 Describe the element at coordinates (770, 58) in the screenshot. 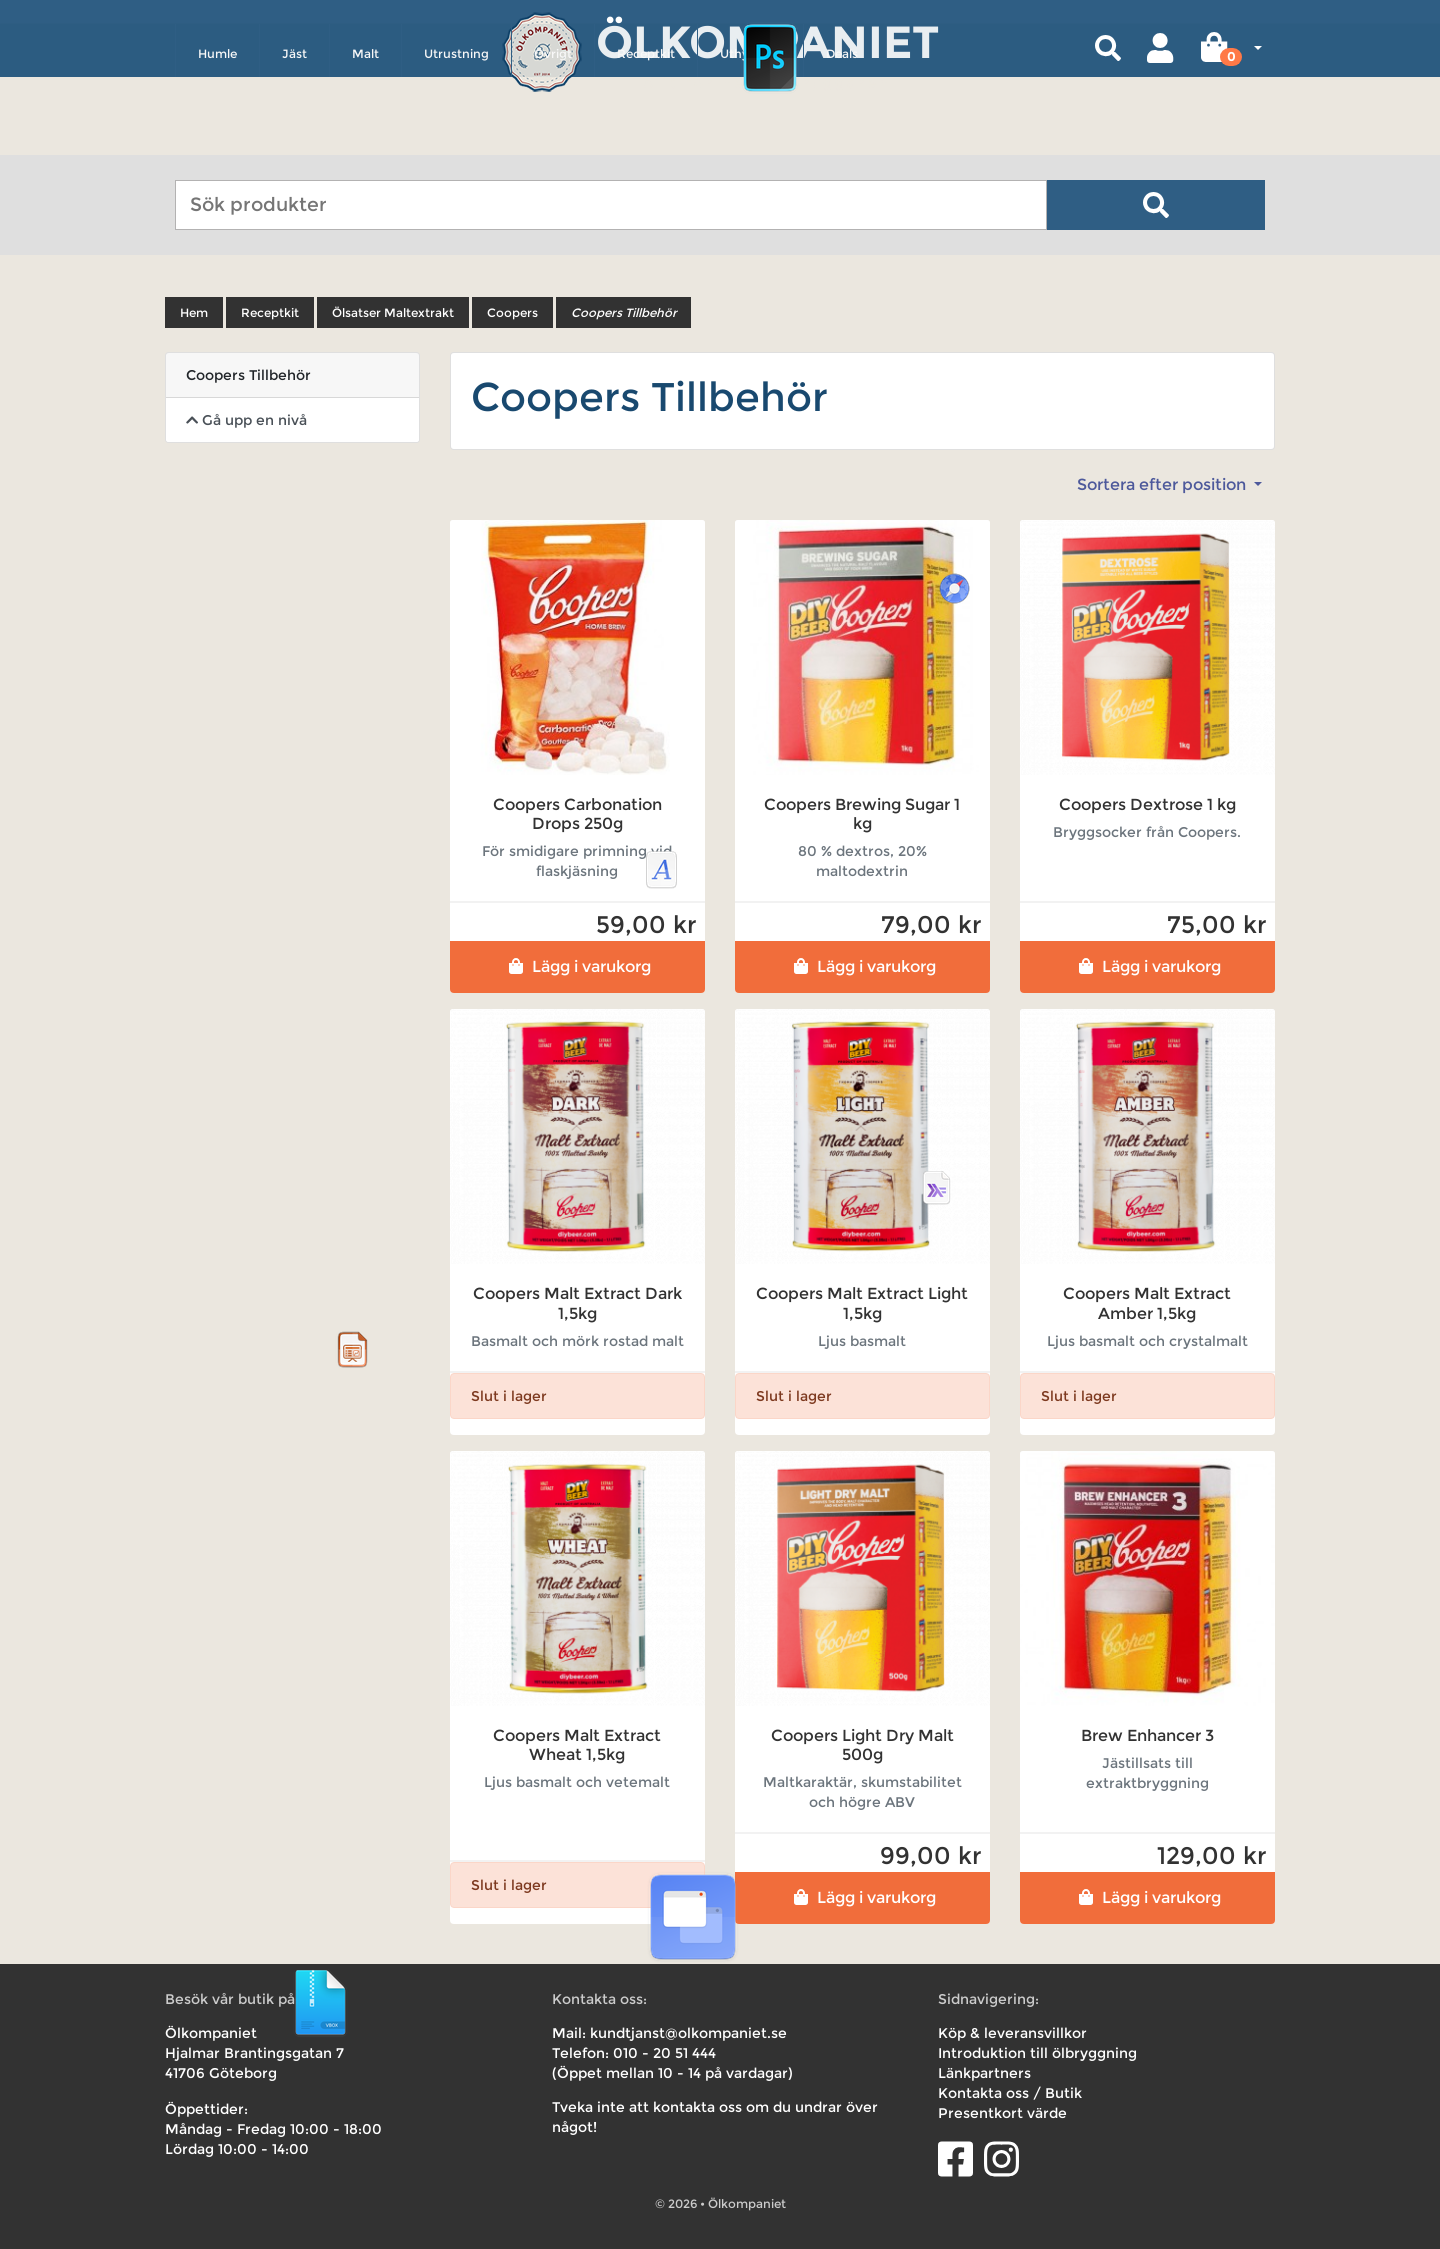

I see `adobe photoshop file type indicator` at that location.